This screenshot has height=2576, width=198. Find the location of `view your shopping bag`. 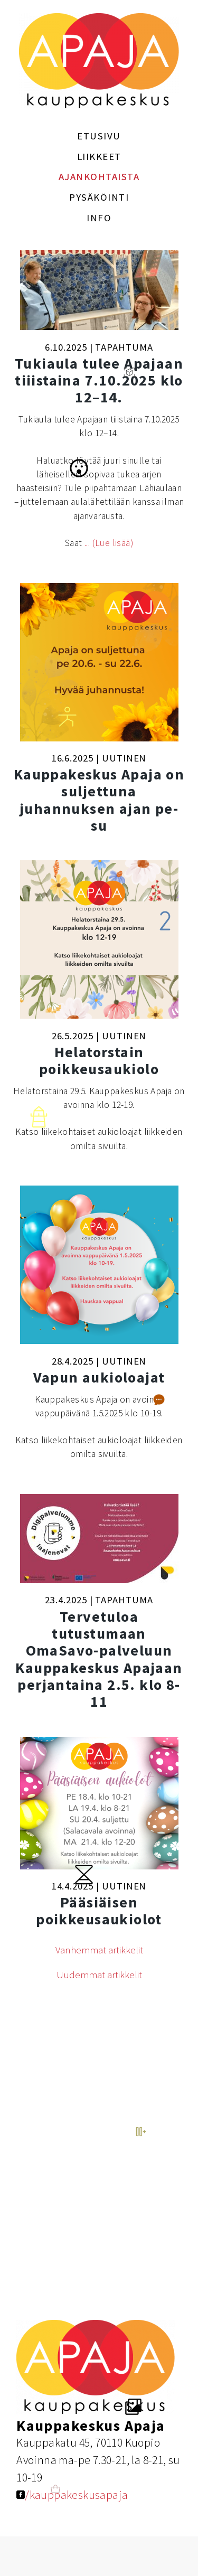

view your shopping bag is located at coordinates (55, 2489).